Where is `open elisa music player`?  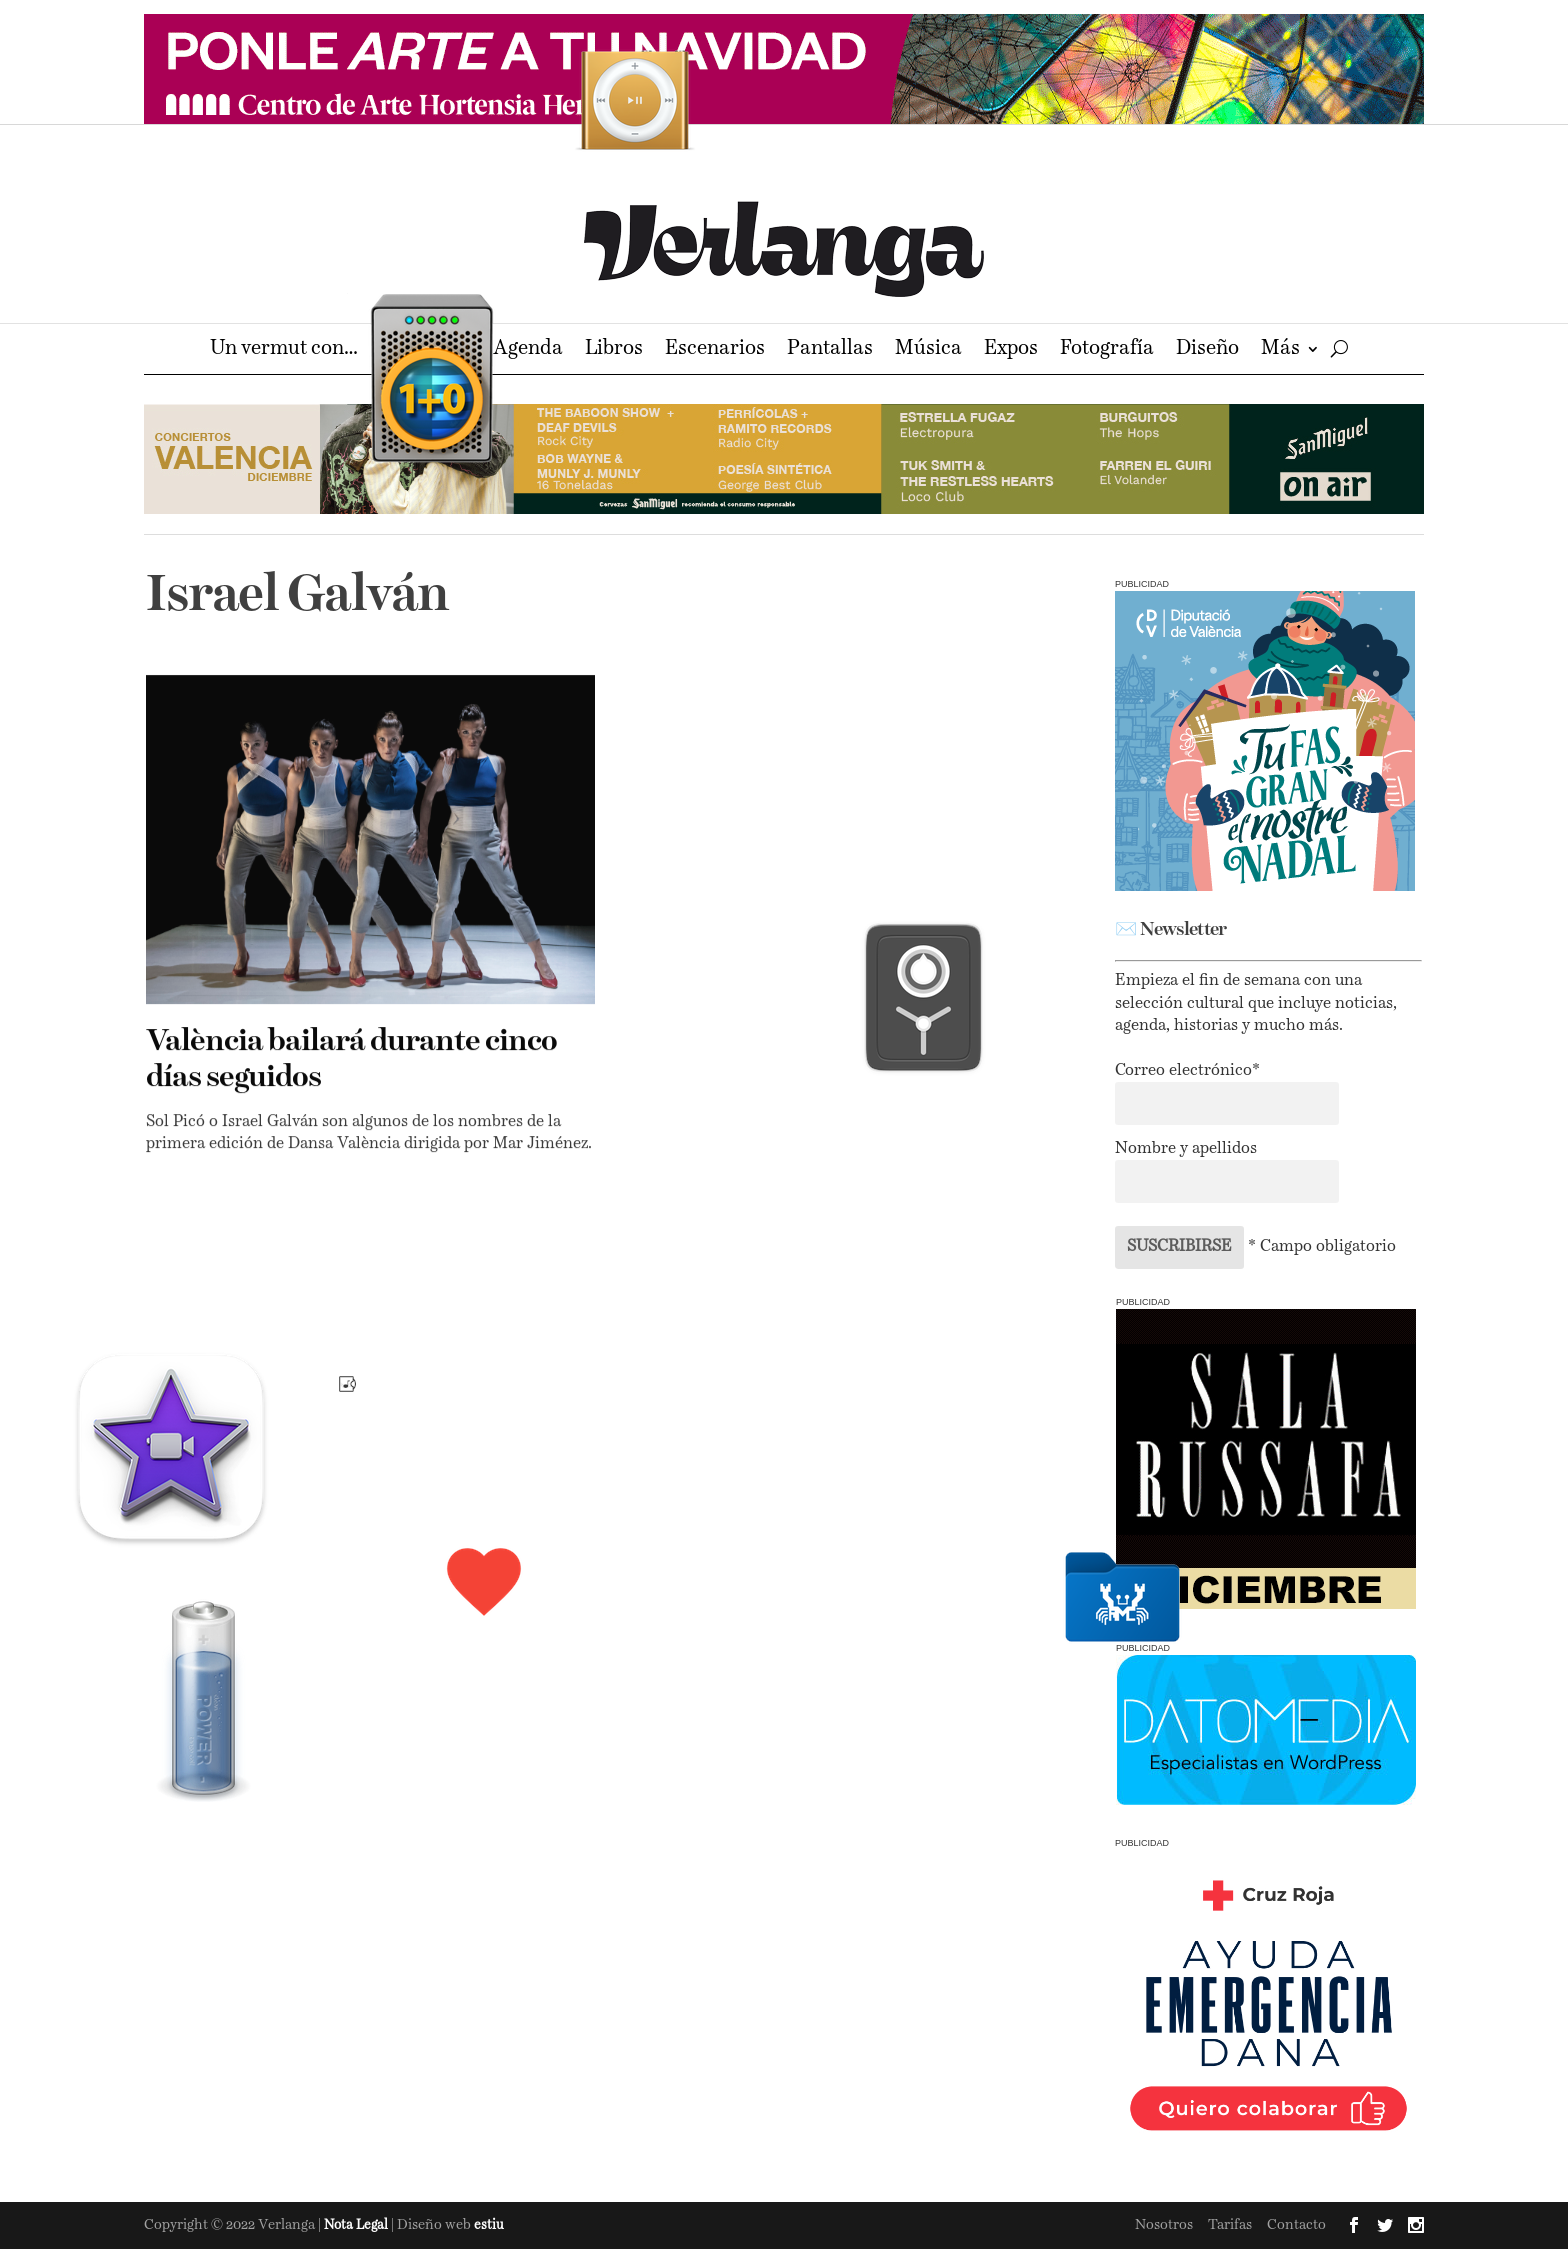
open elisa music player is located at coordinates (347, 1384).